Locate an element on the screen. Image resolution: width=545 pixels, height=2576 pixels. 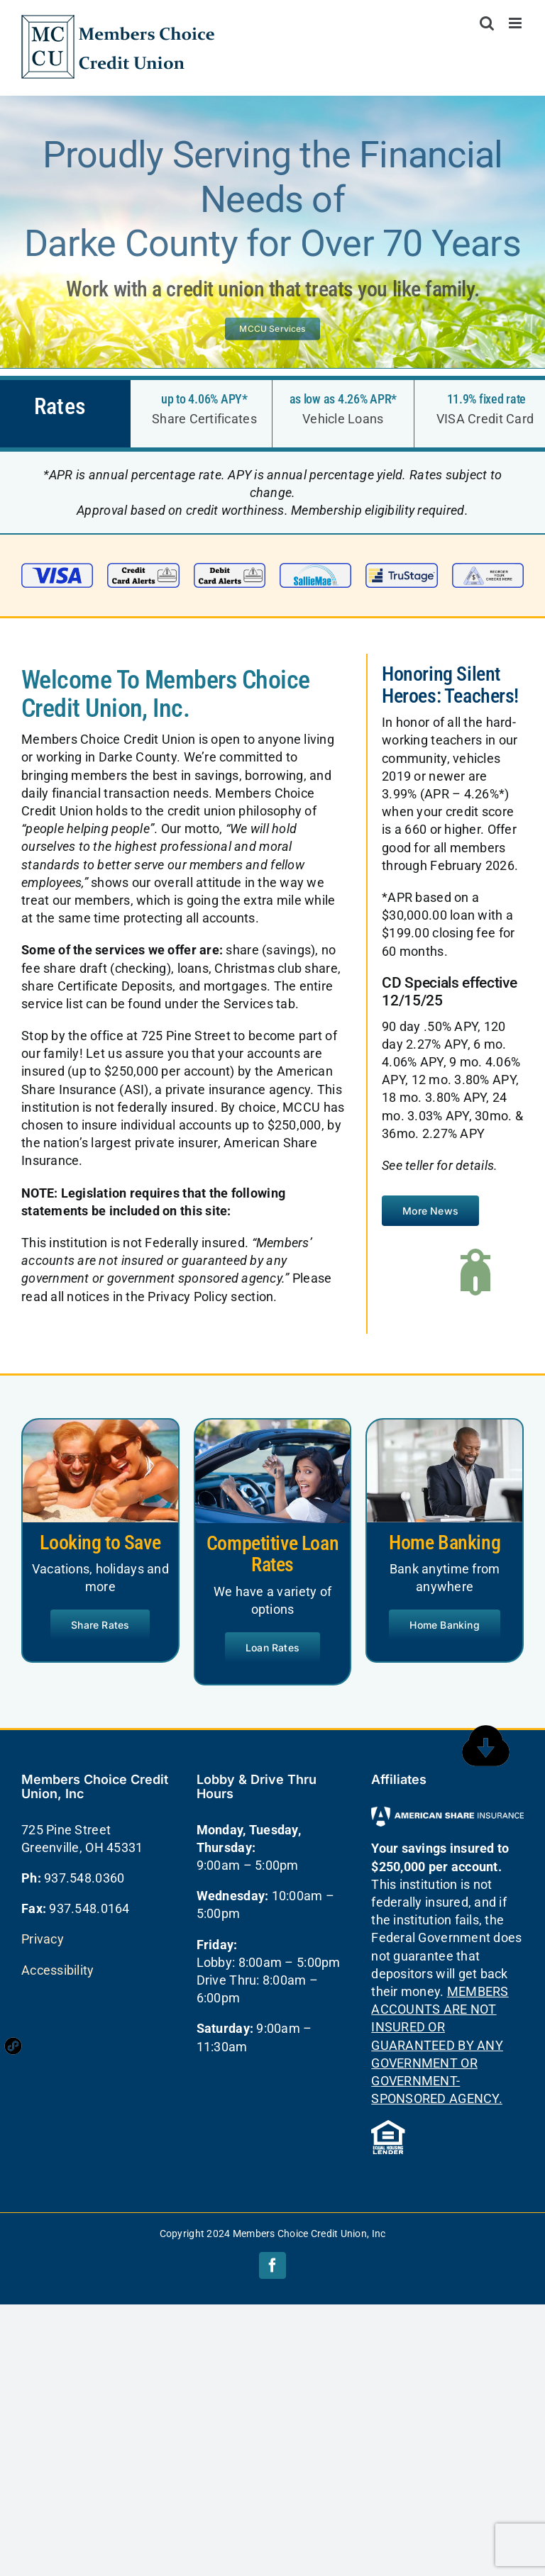
download file from cloud storage is located at coordinates (485, 1746).